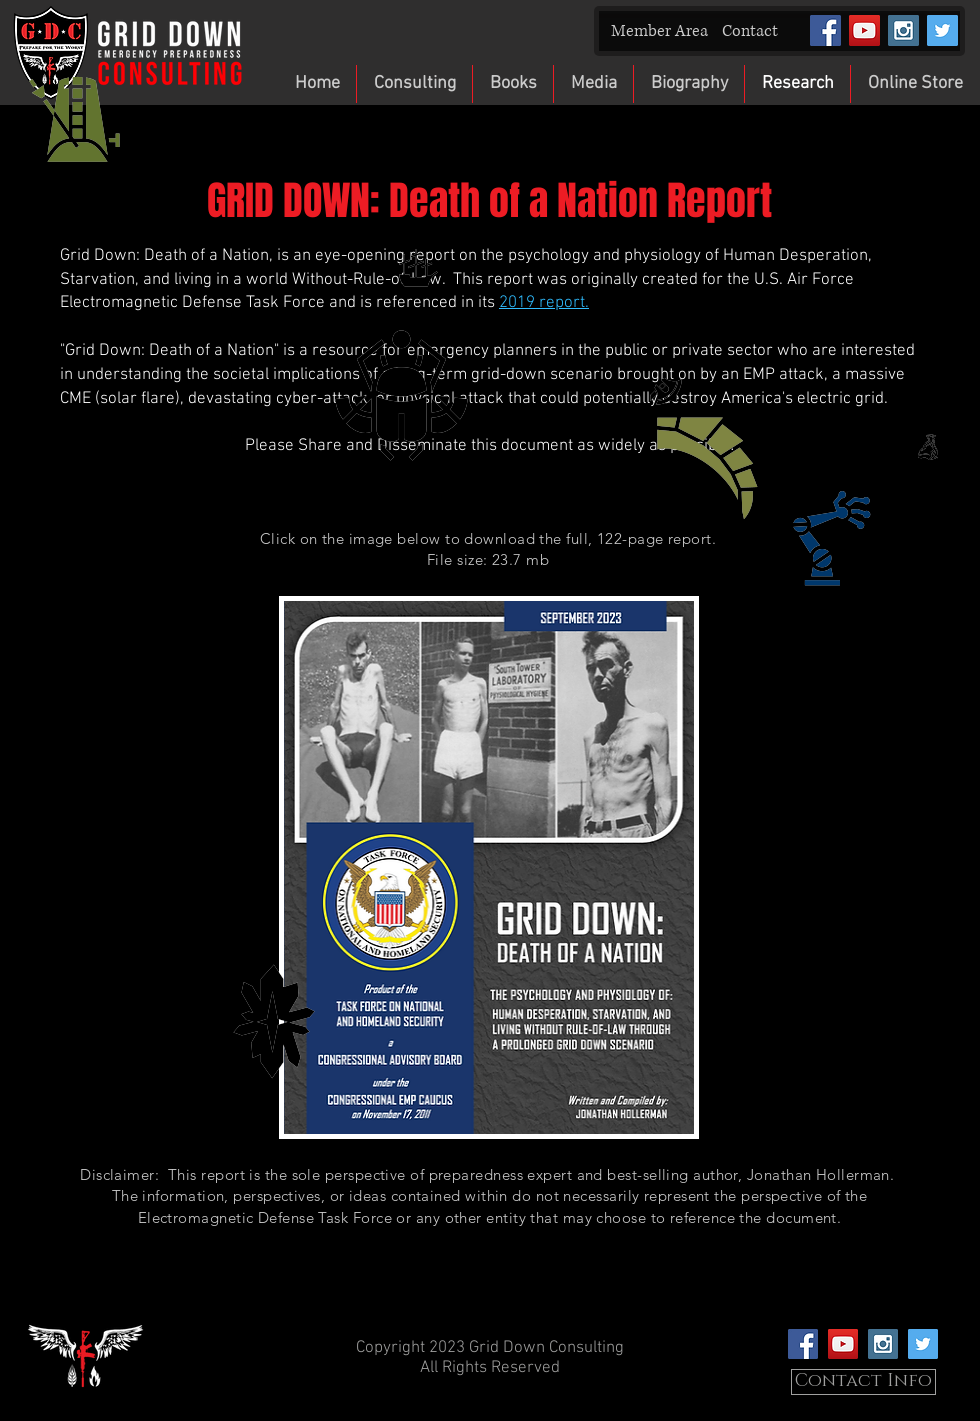 The height and width of the screenshot is (1421, 980). Describe the element at coordinates (418, 269) in the screenshot. I see `access naval or ship-related game content` at that location.